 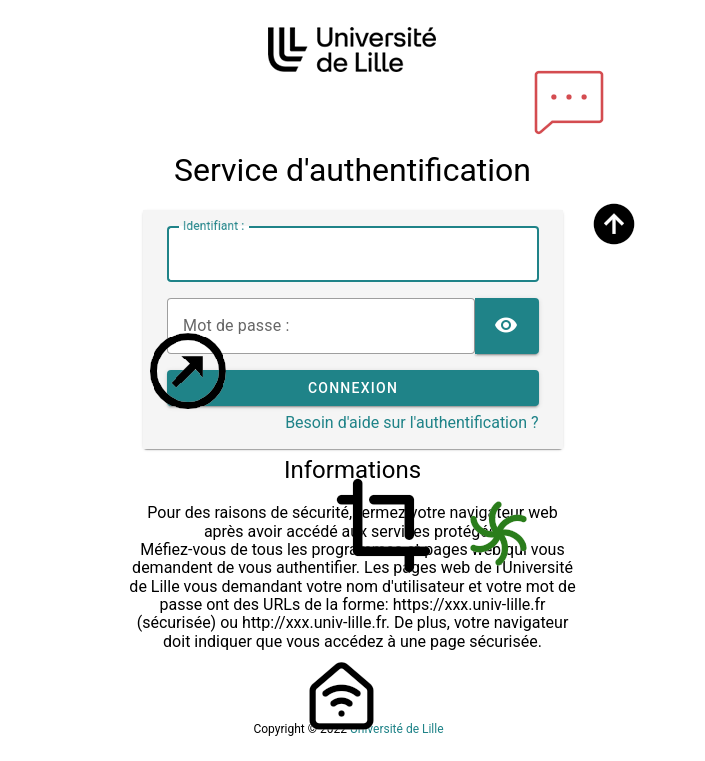 What do you see at coordinates (498, 533) in the screenshot?
I see `access space or astronomy-themed content` at bounding box center [498, 533].